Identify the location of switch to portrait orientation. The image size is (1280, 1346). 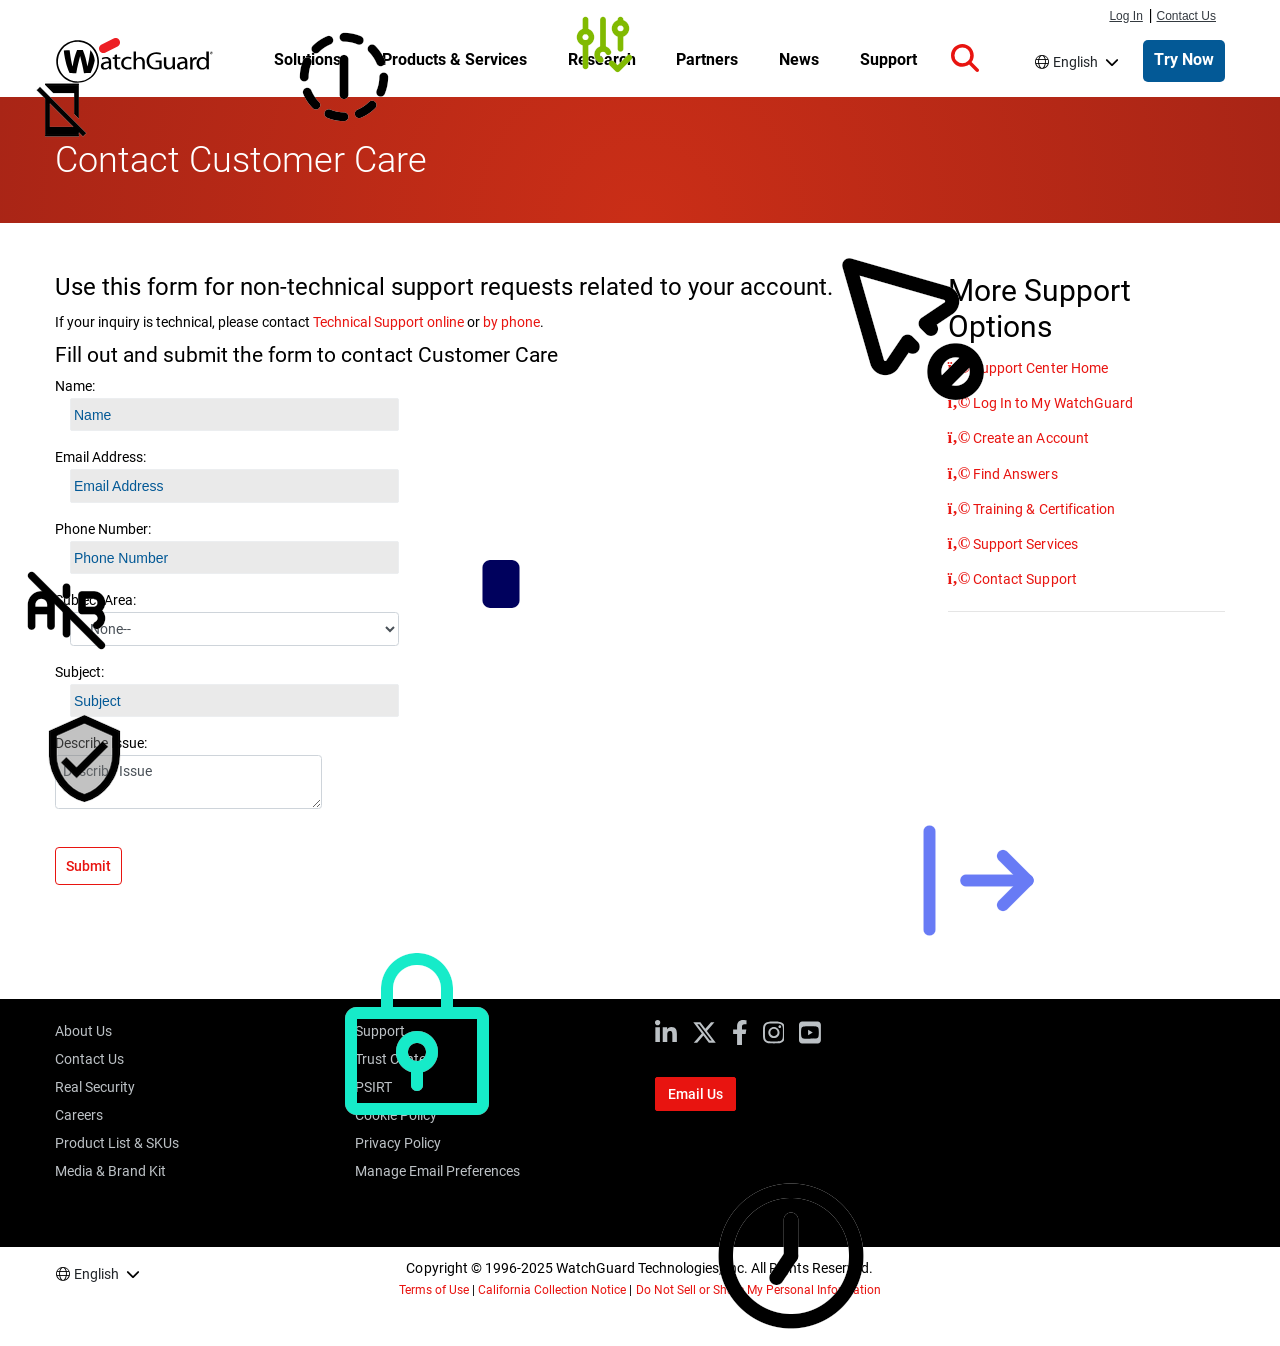
(501, 584).